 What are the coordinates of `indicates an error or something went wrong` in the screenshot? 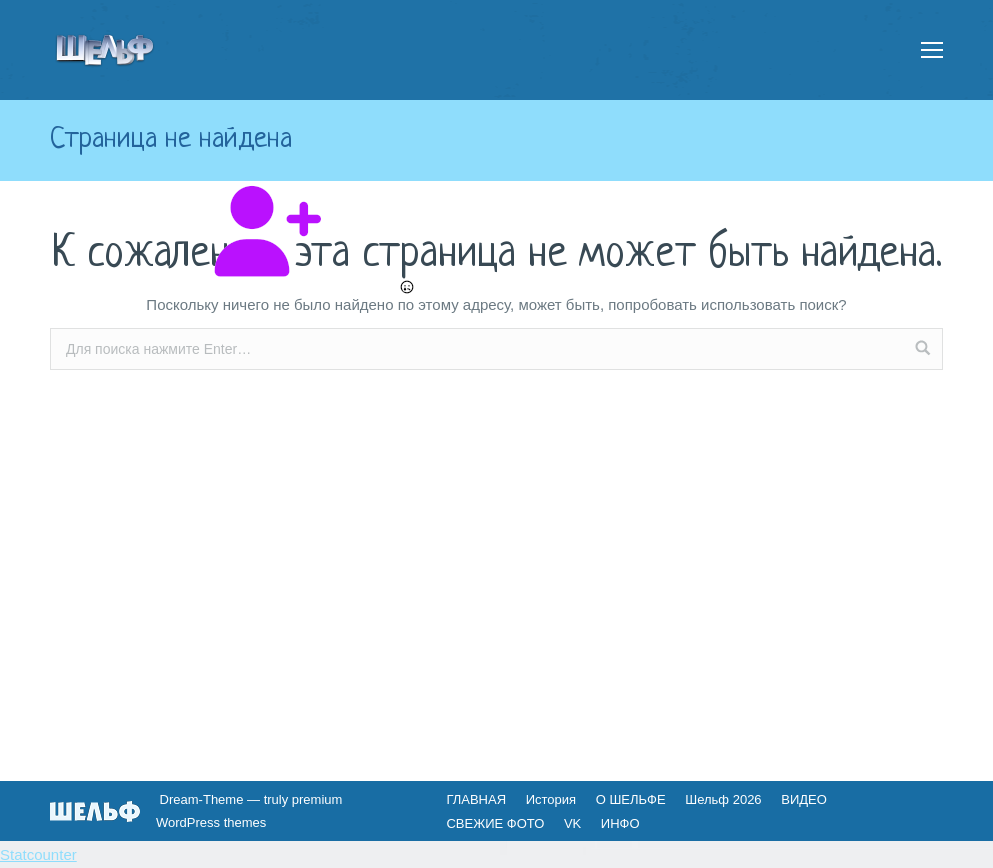 It's located at (407, 287).